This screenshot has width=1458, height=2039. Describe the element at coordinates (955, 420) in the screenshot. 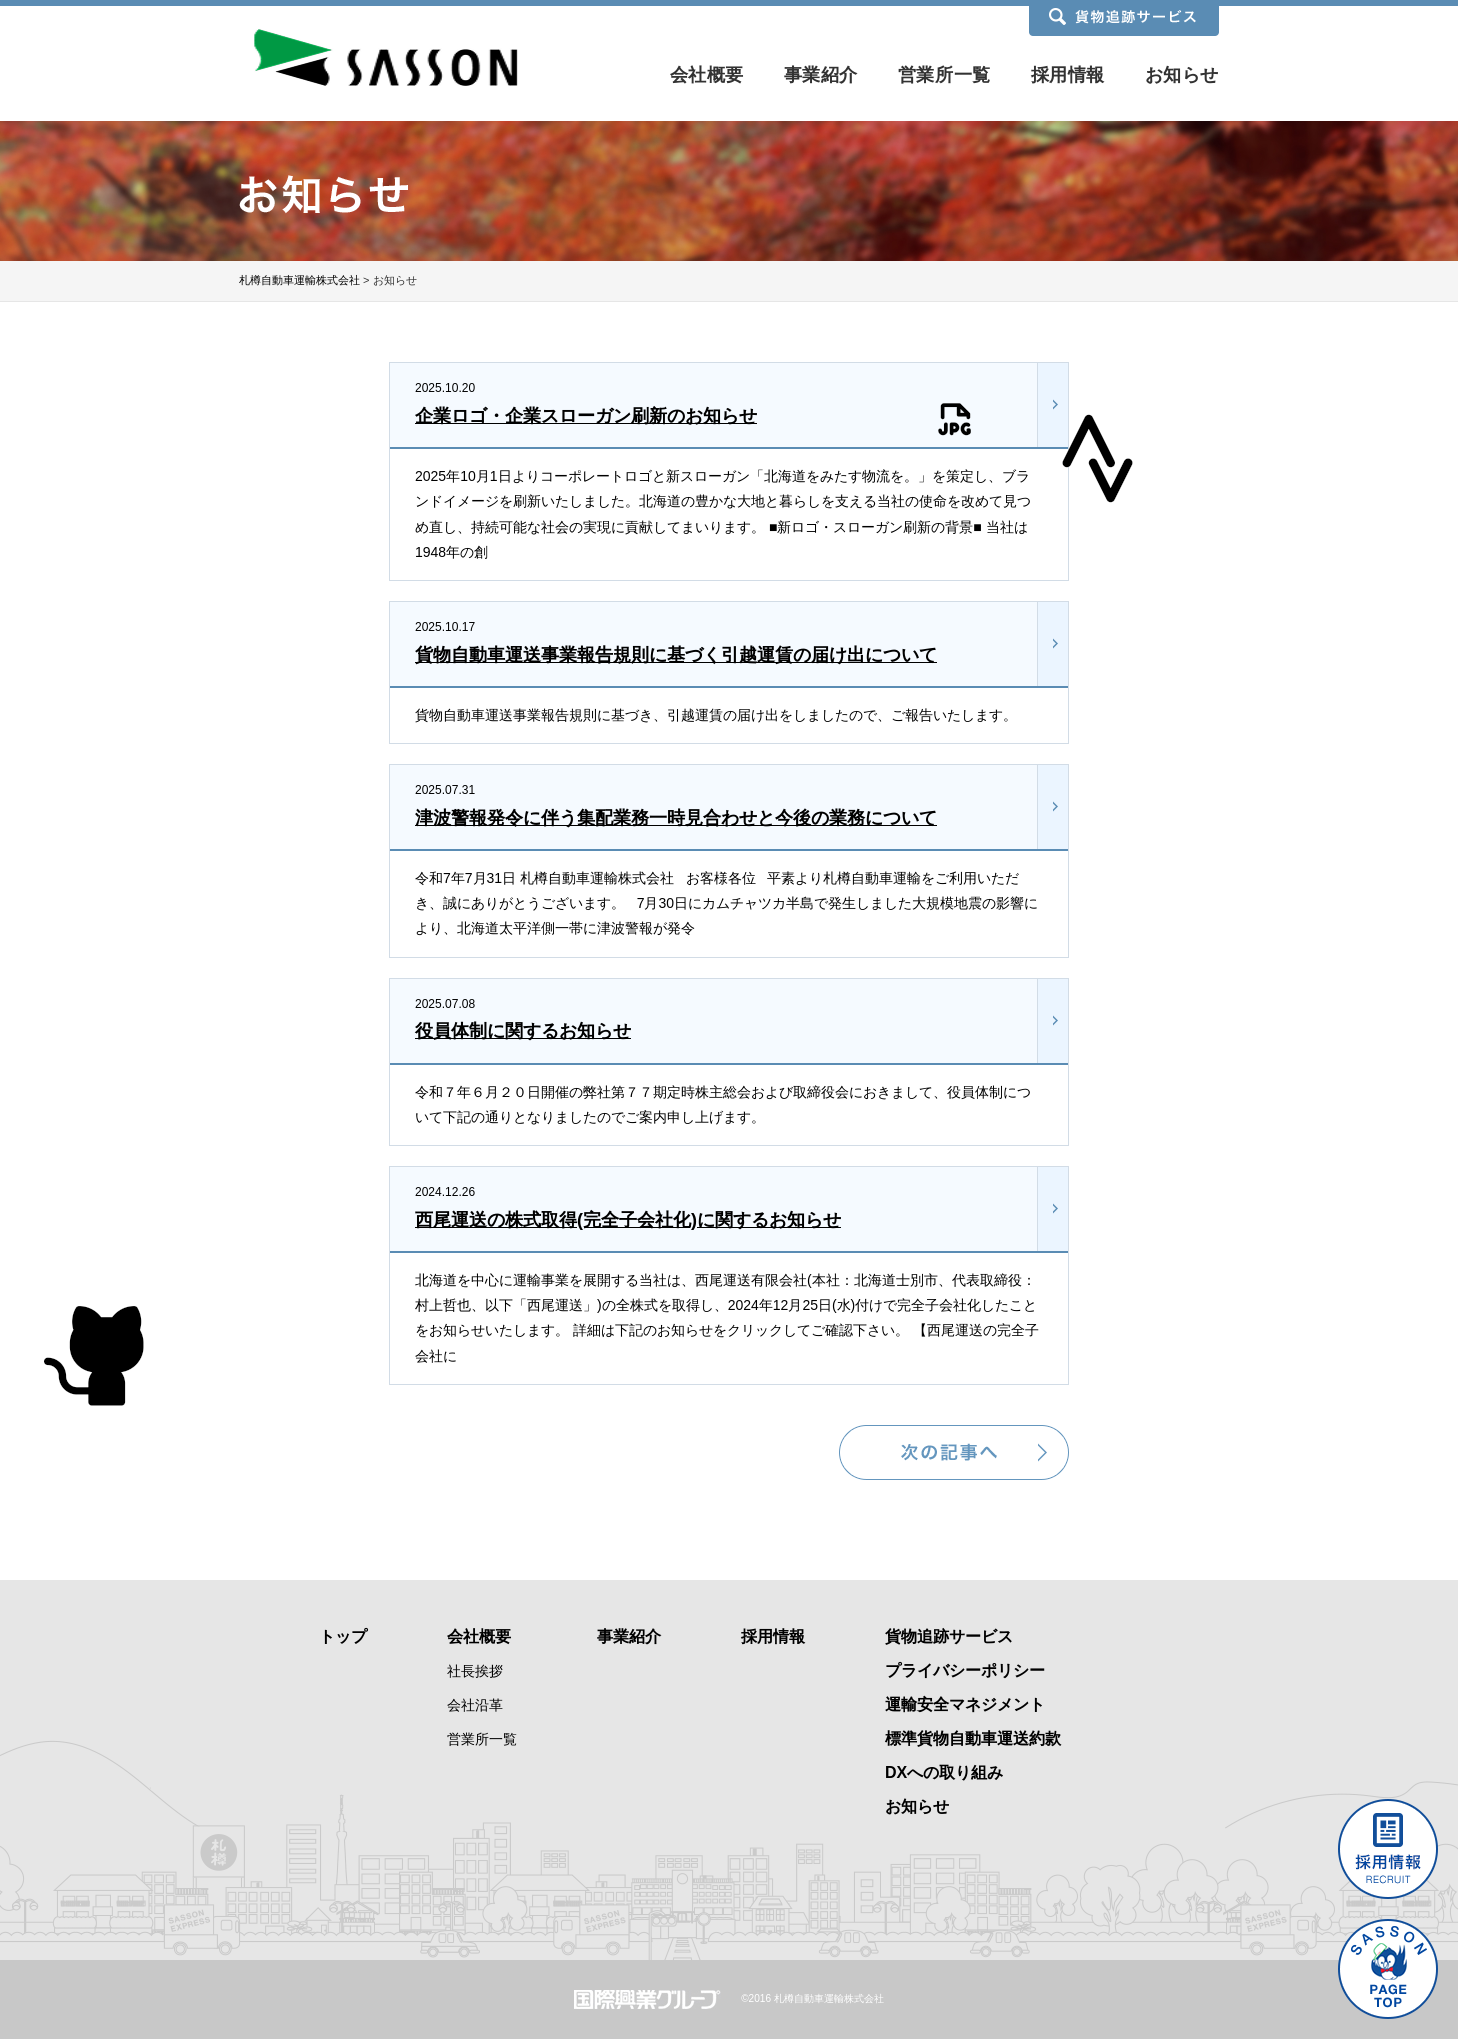

I see `view or open a JPG image file` at that location.